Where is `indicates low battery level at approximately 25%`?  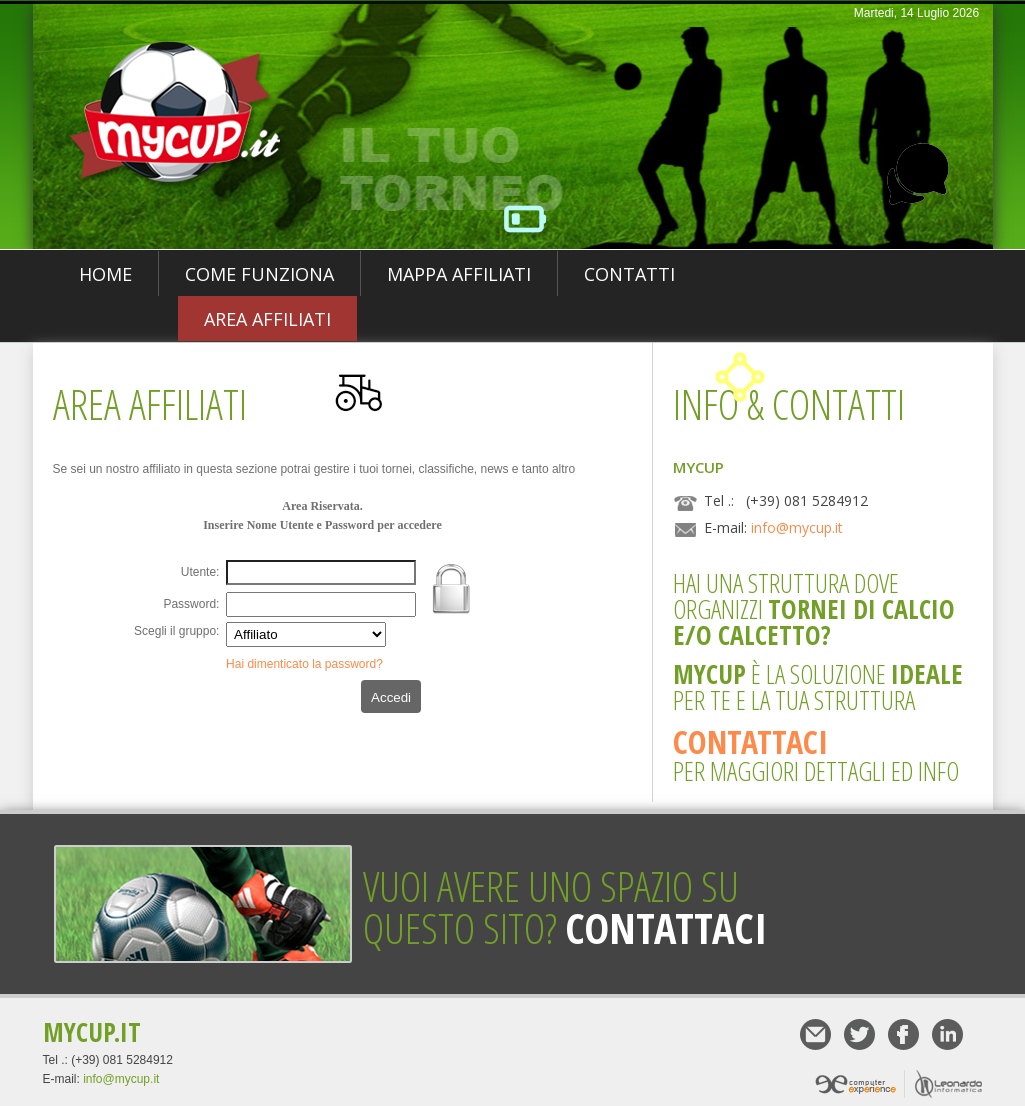
indicates low battery level at approximately 25% is located at coordinates (524, 219).